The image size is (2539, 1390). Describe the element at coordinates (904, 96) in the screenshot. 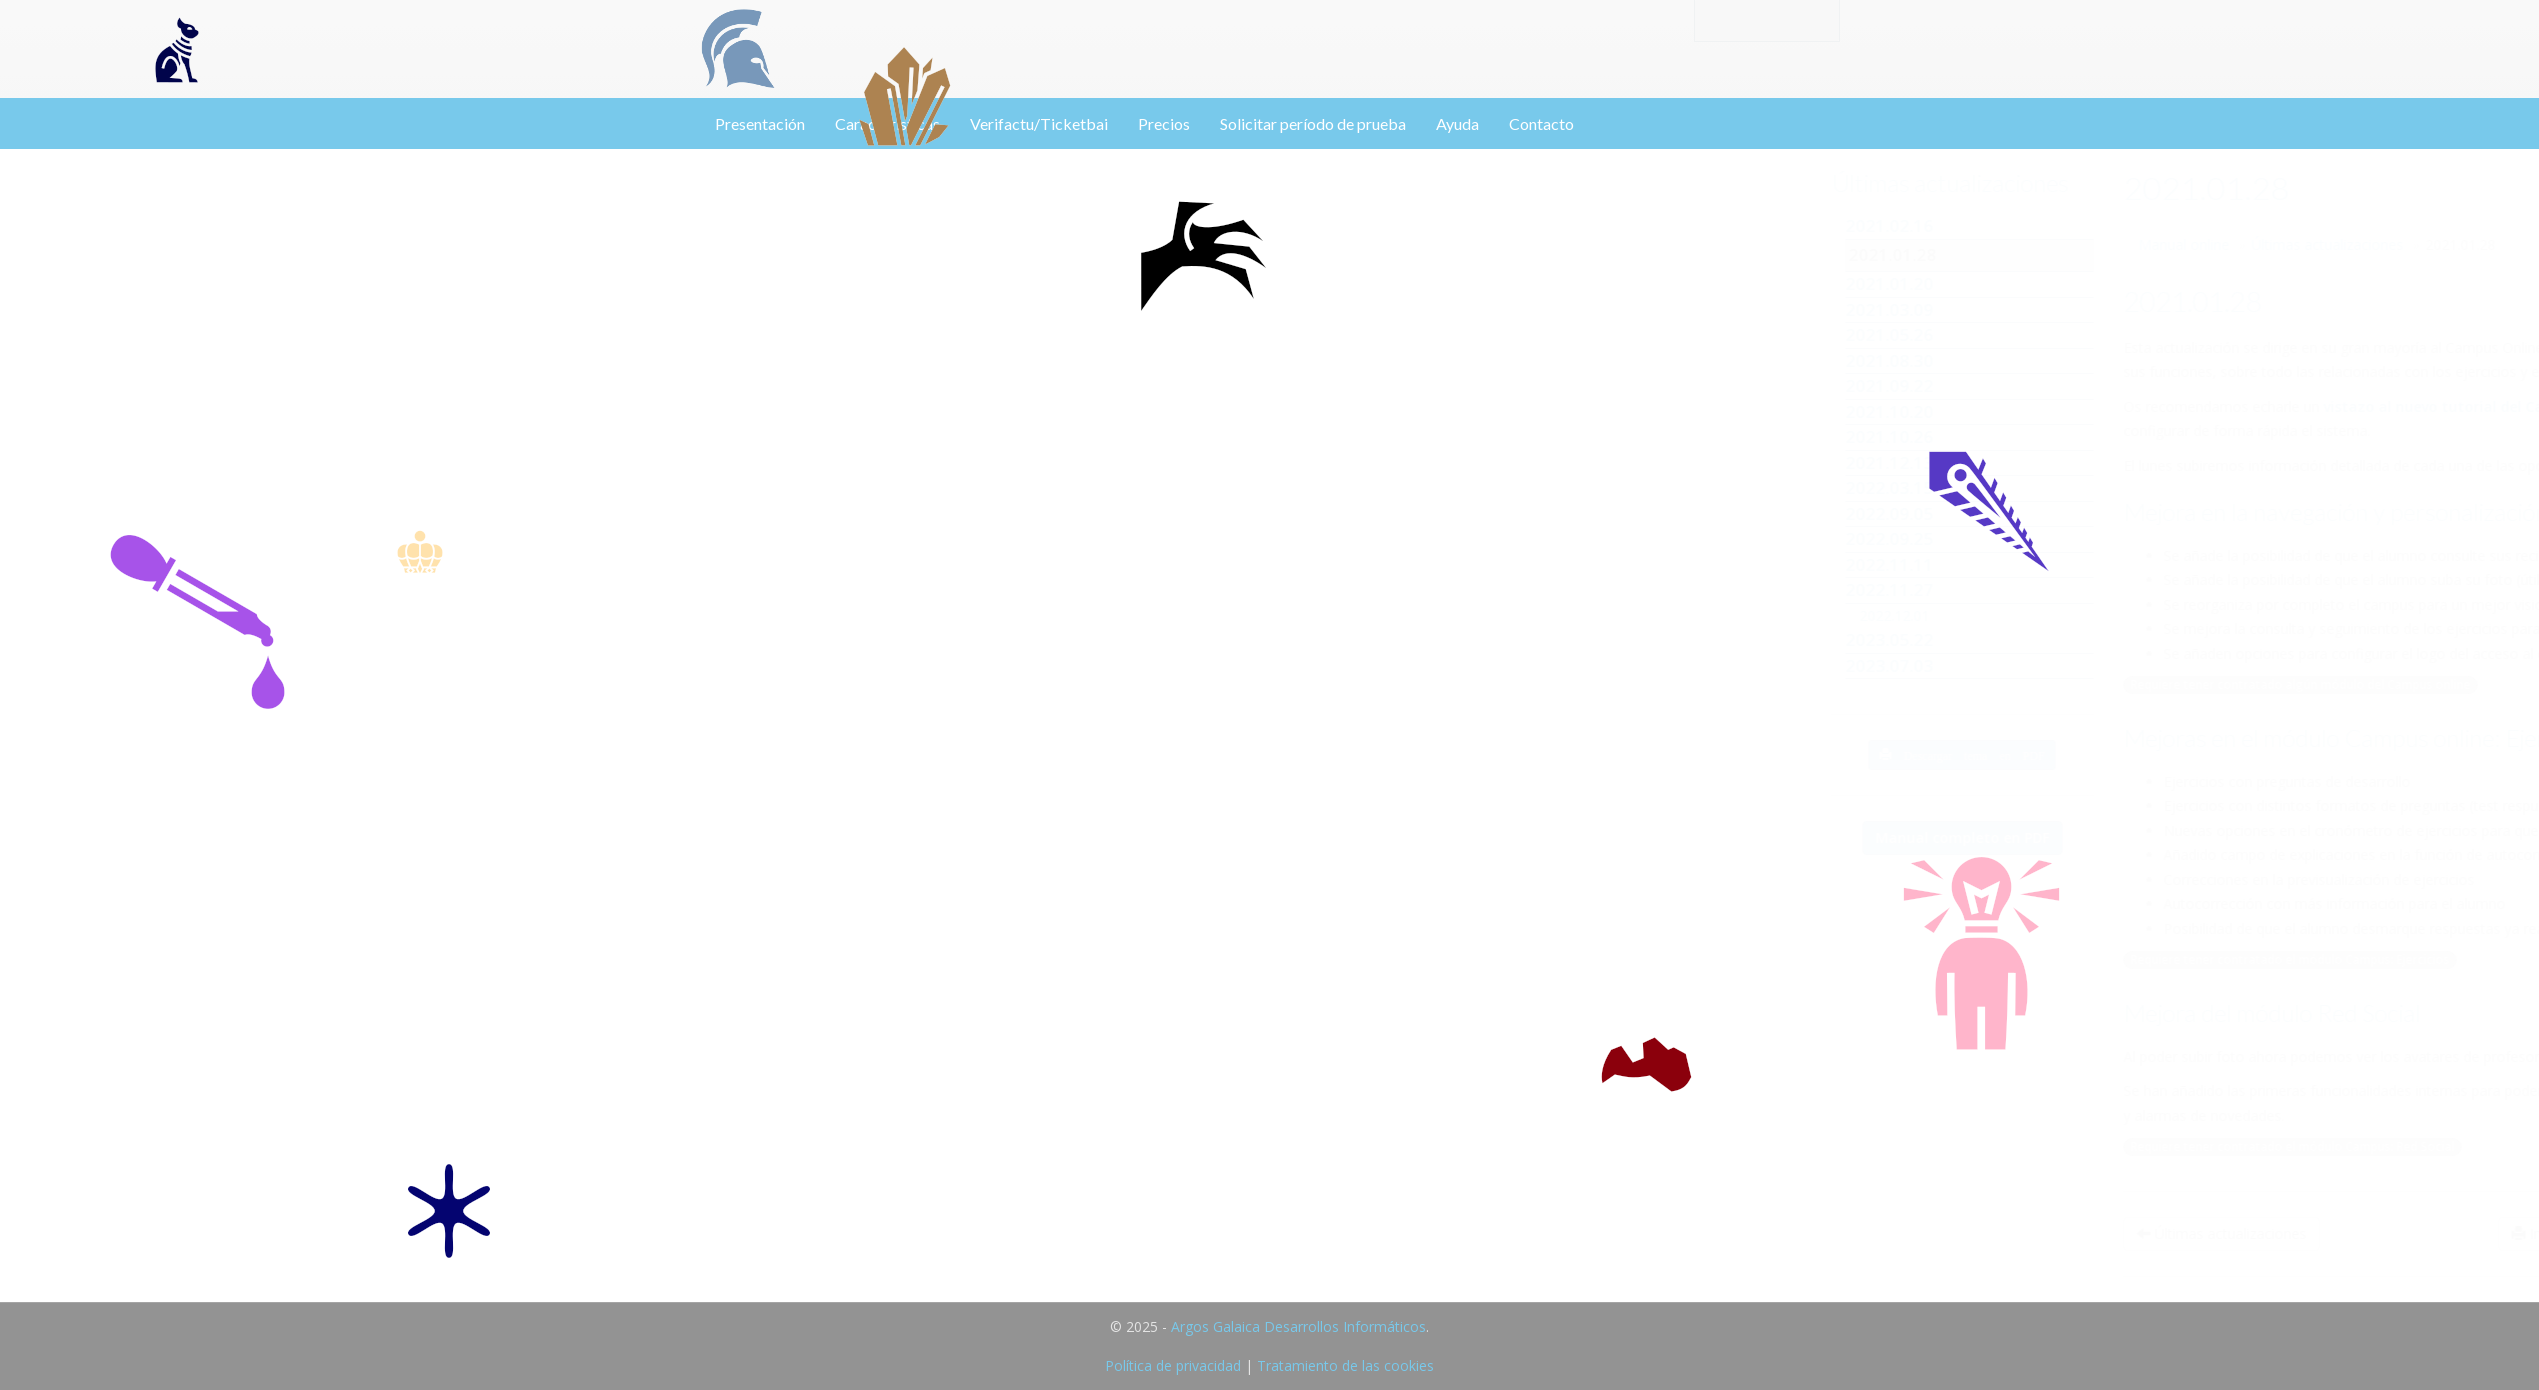

I see `view crystal resources or inventory` at that location.